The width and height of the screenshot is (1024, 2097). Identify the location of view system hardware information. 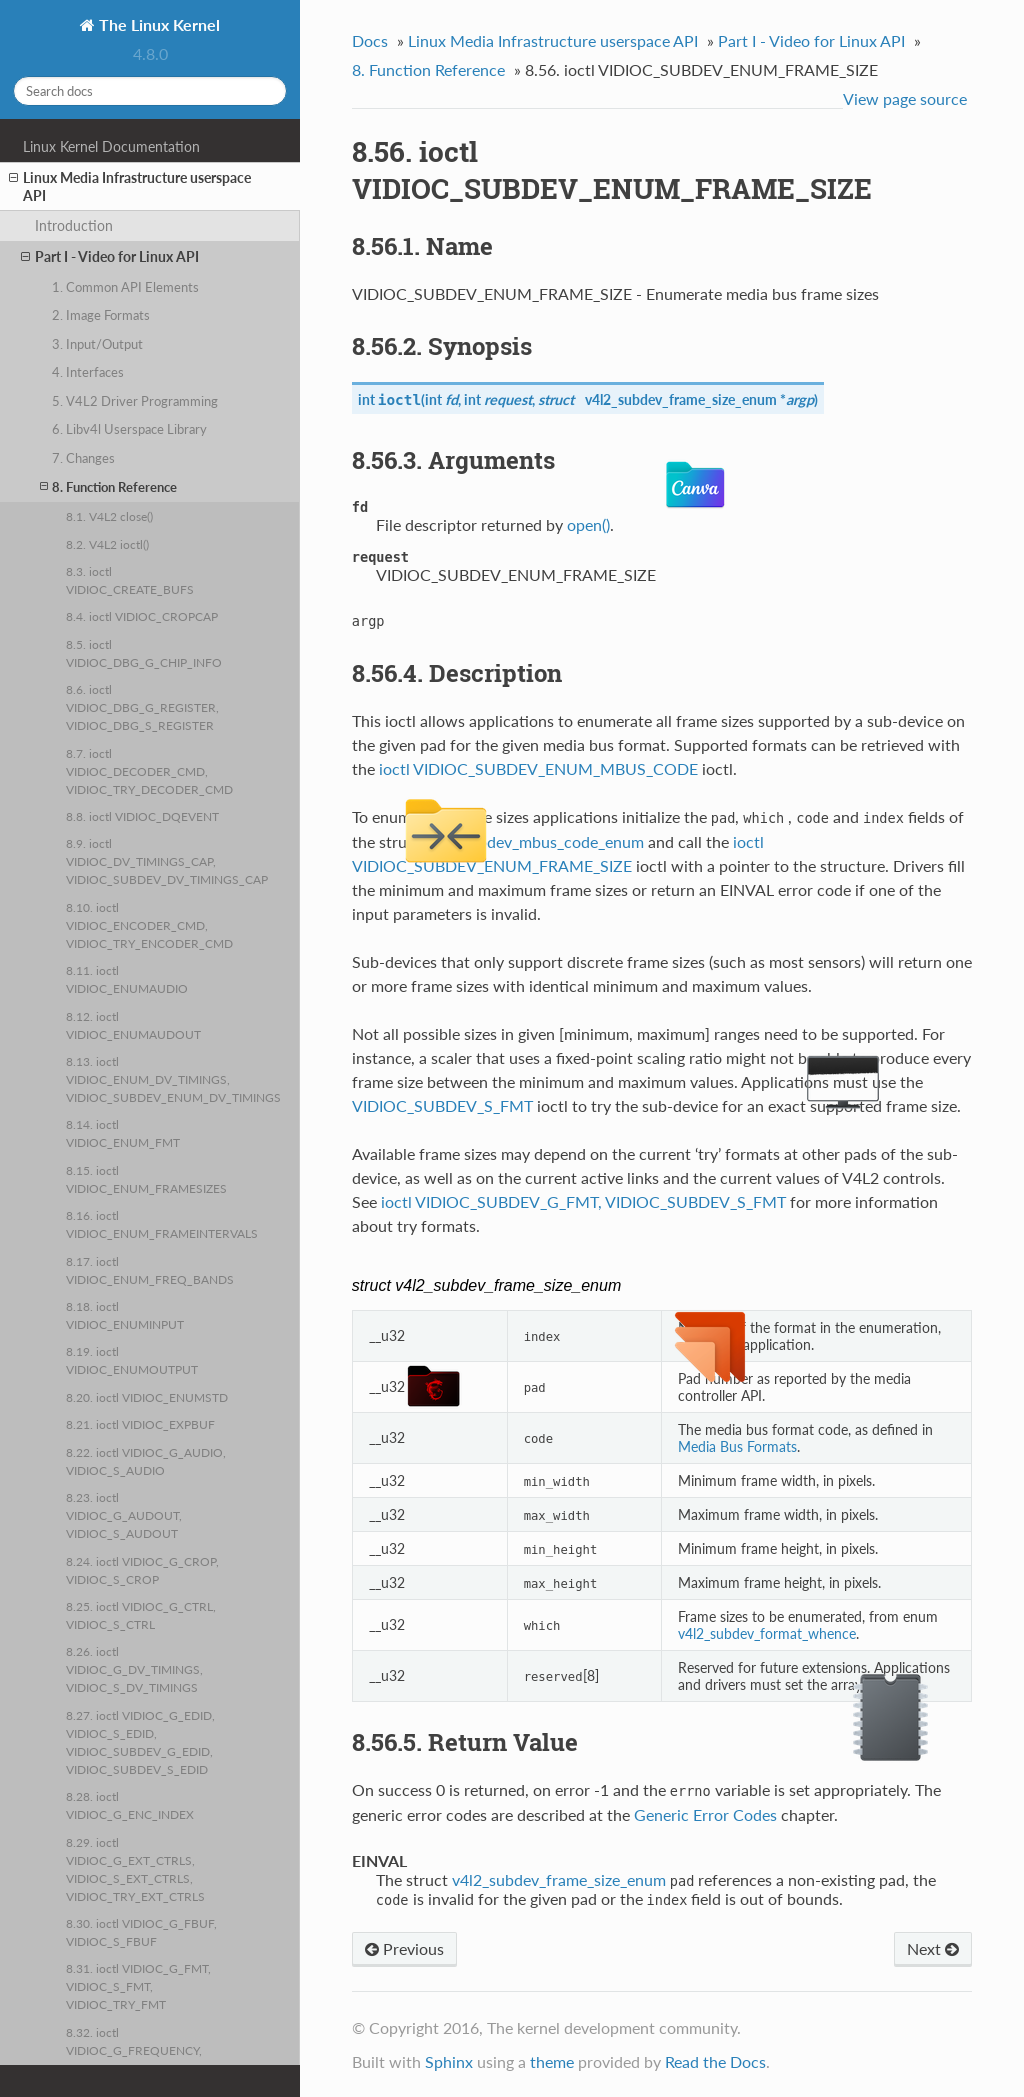
(890, 1717).